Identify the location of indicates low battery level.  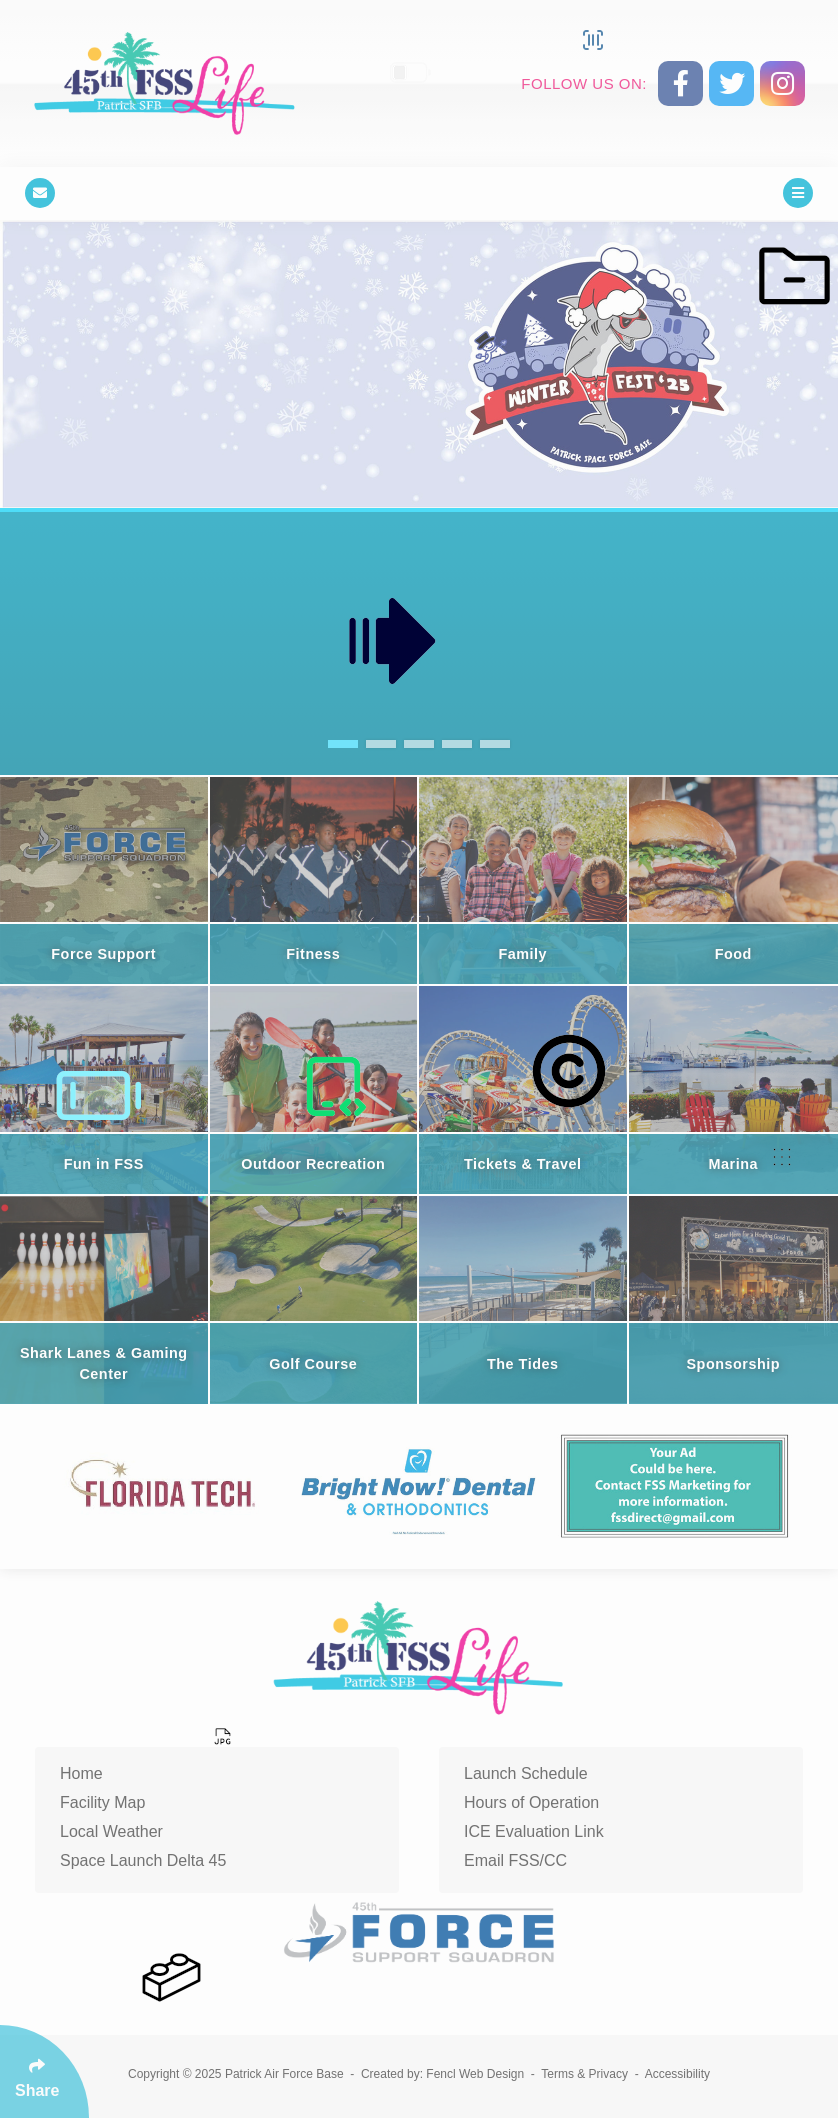
(97, 1095).